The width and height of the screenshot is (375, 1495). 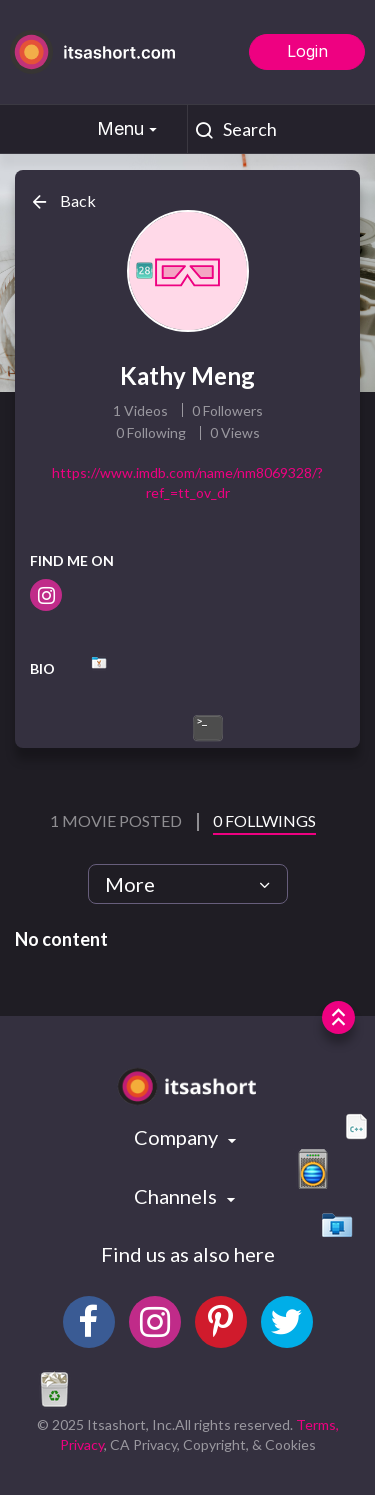 I want to click on a C++ source code file, so click(x=356, y=1126).